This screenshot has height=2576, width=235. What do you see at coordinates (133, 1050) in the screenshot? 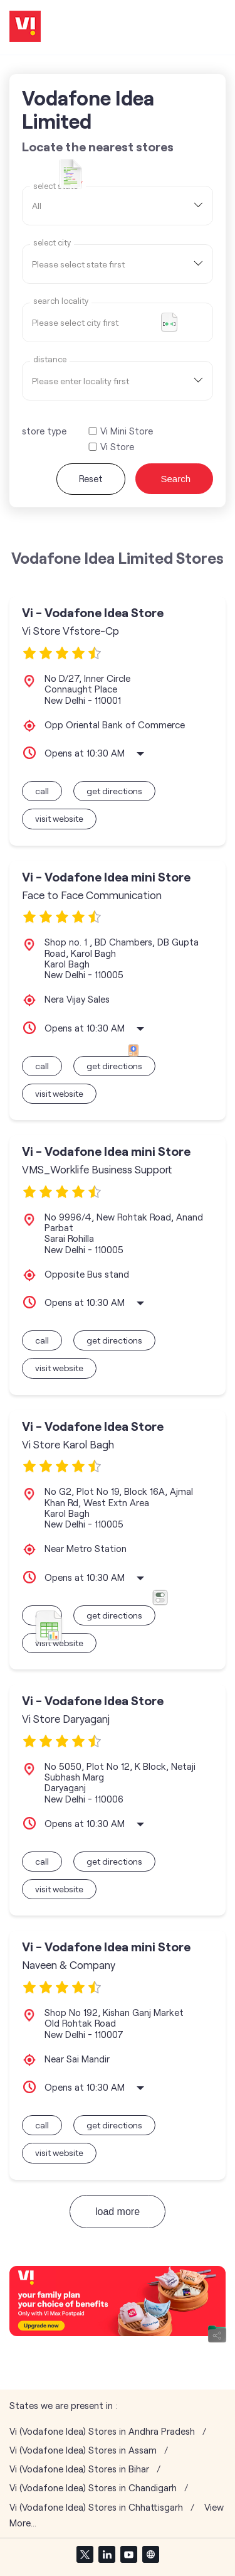
I see `downloading a software package` at bounding box center [133, 1050].